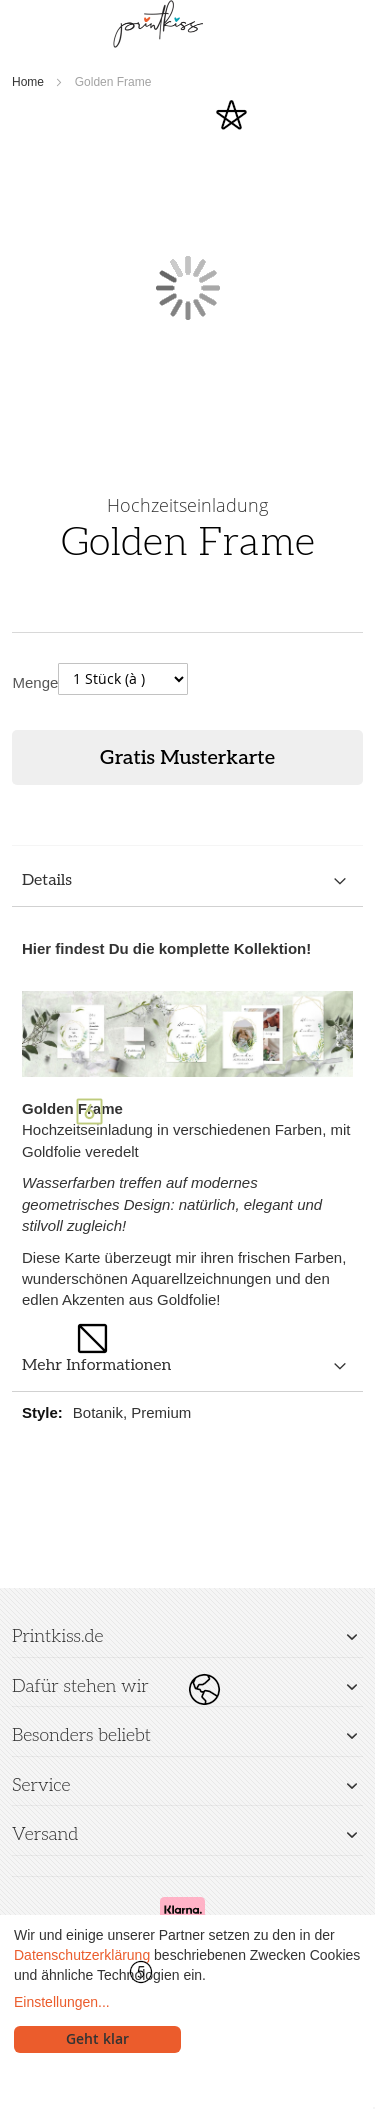 The image size is (375, 2109). I want to click on select or apply a pentagram symbol, so click(231, 116).